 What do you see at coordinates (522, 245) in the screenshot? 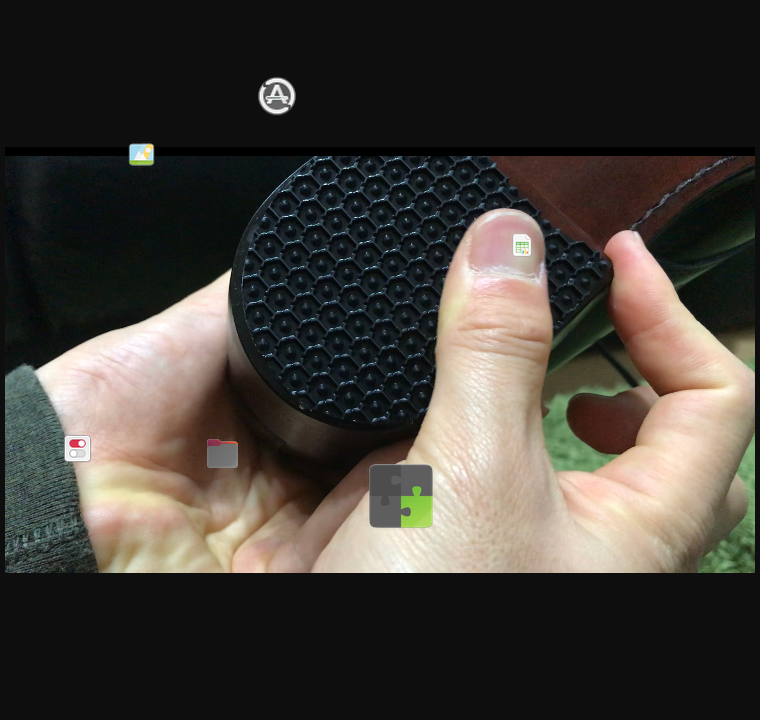
I see `open a spreadsheet file` at bounding box center [522, 245].